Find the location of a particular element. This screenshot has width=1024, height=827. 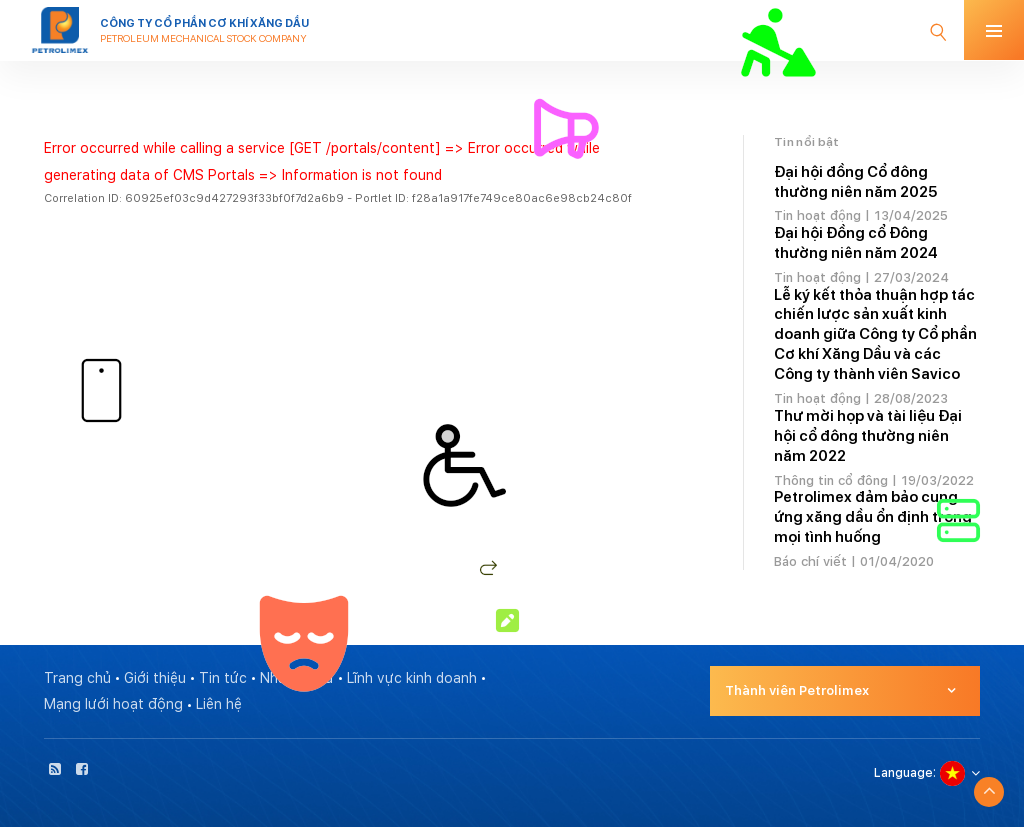

indicates sad or negative mood/emotion is located at coordinates (304, 640).